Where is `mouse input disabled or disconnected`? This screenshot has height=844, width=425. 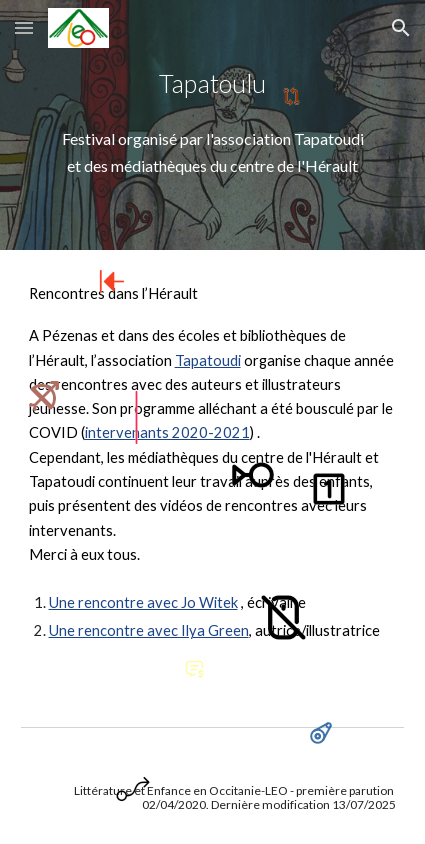
mouse input disabled or disconnected is located at coordinates (283, 617).